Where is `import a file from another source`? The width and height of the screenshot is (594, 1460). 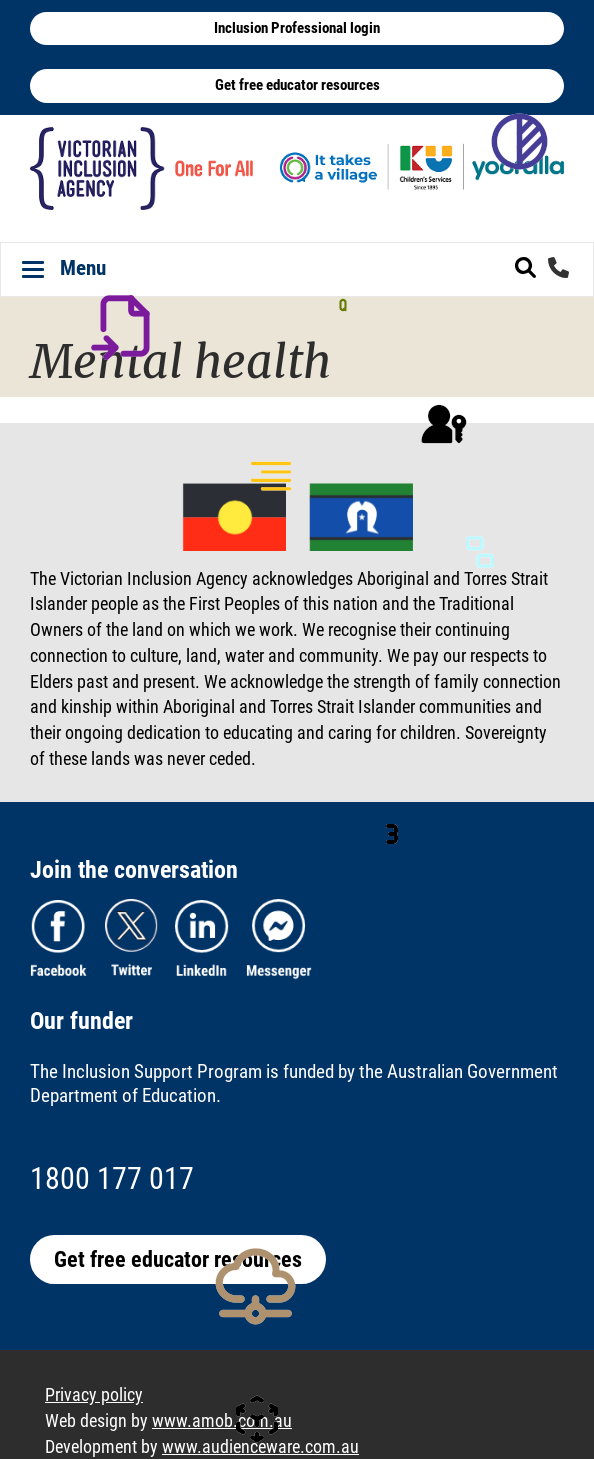 import a file from another source is located at coordinates (125, 326).